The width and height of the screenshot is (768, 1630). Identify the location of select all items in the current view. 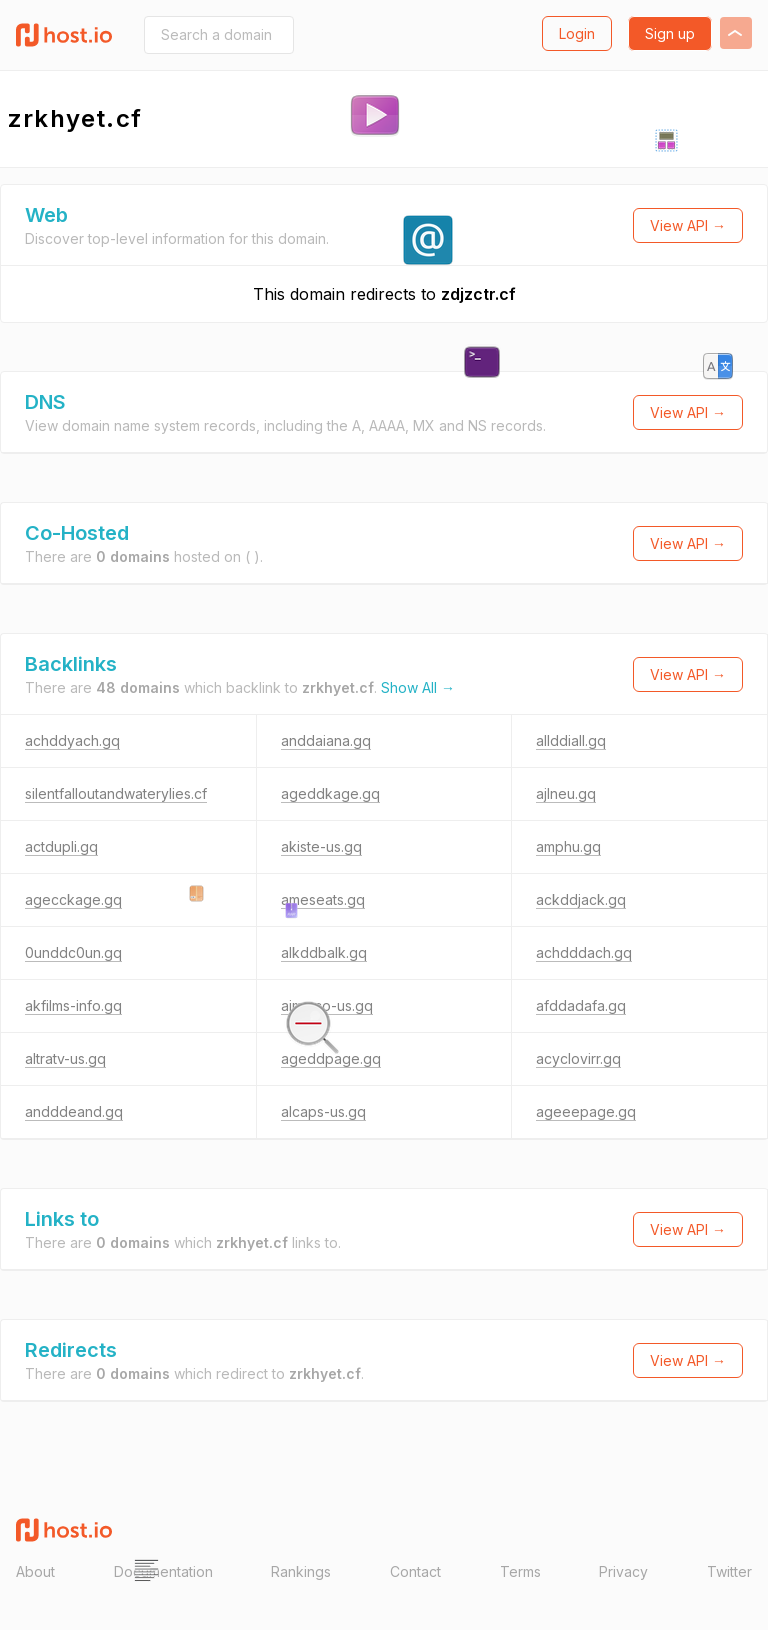
(666, 140).